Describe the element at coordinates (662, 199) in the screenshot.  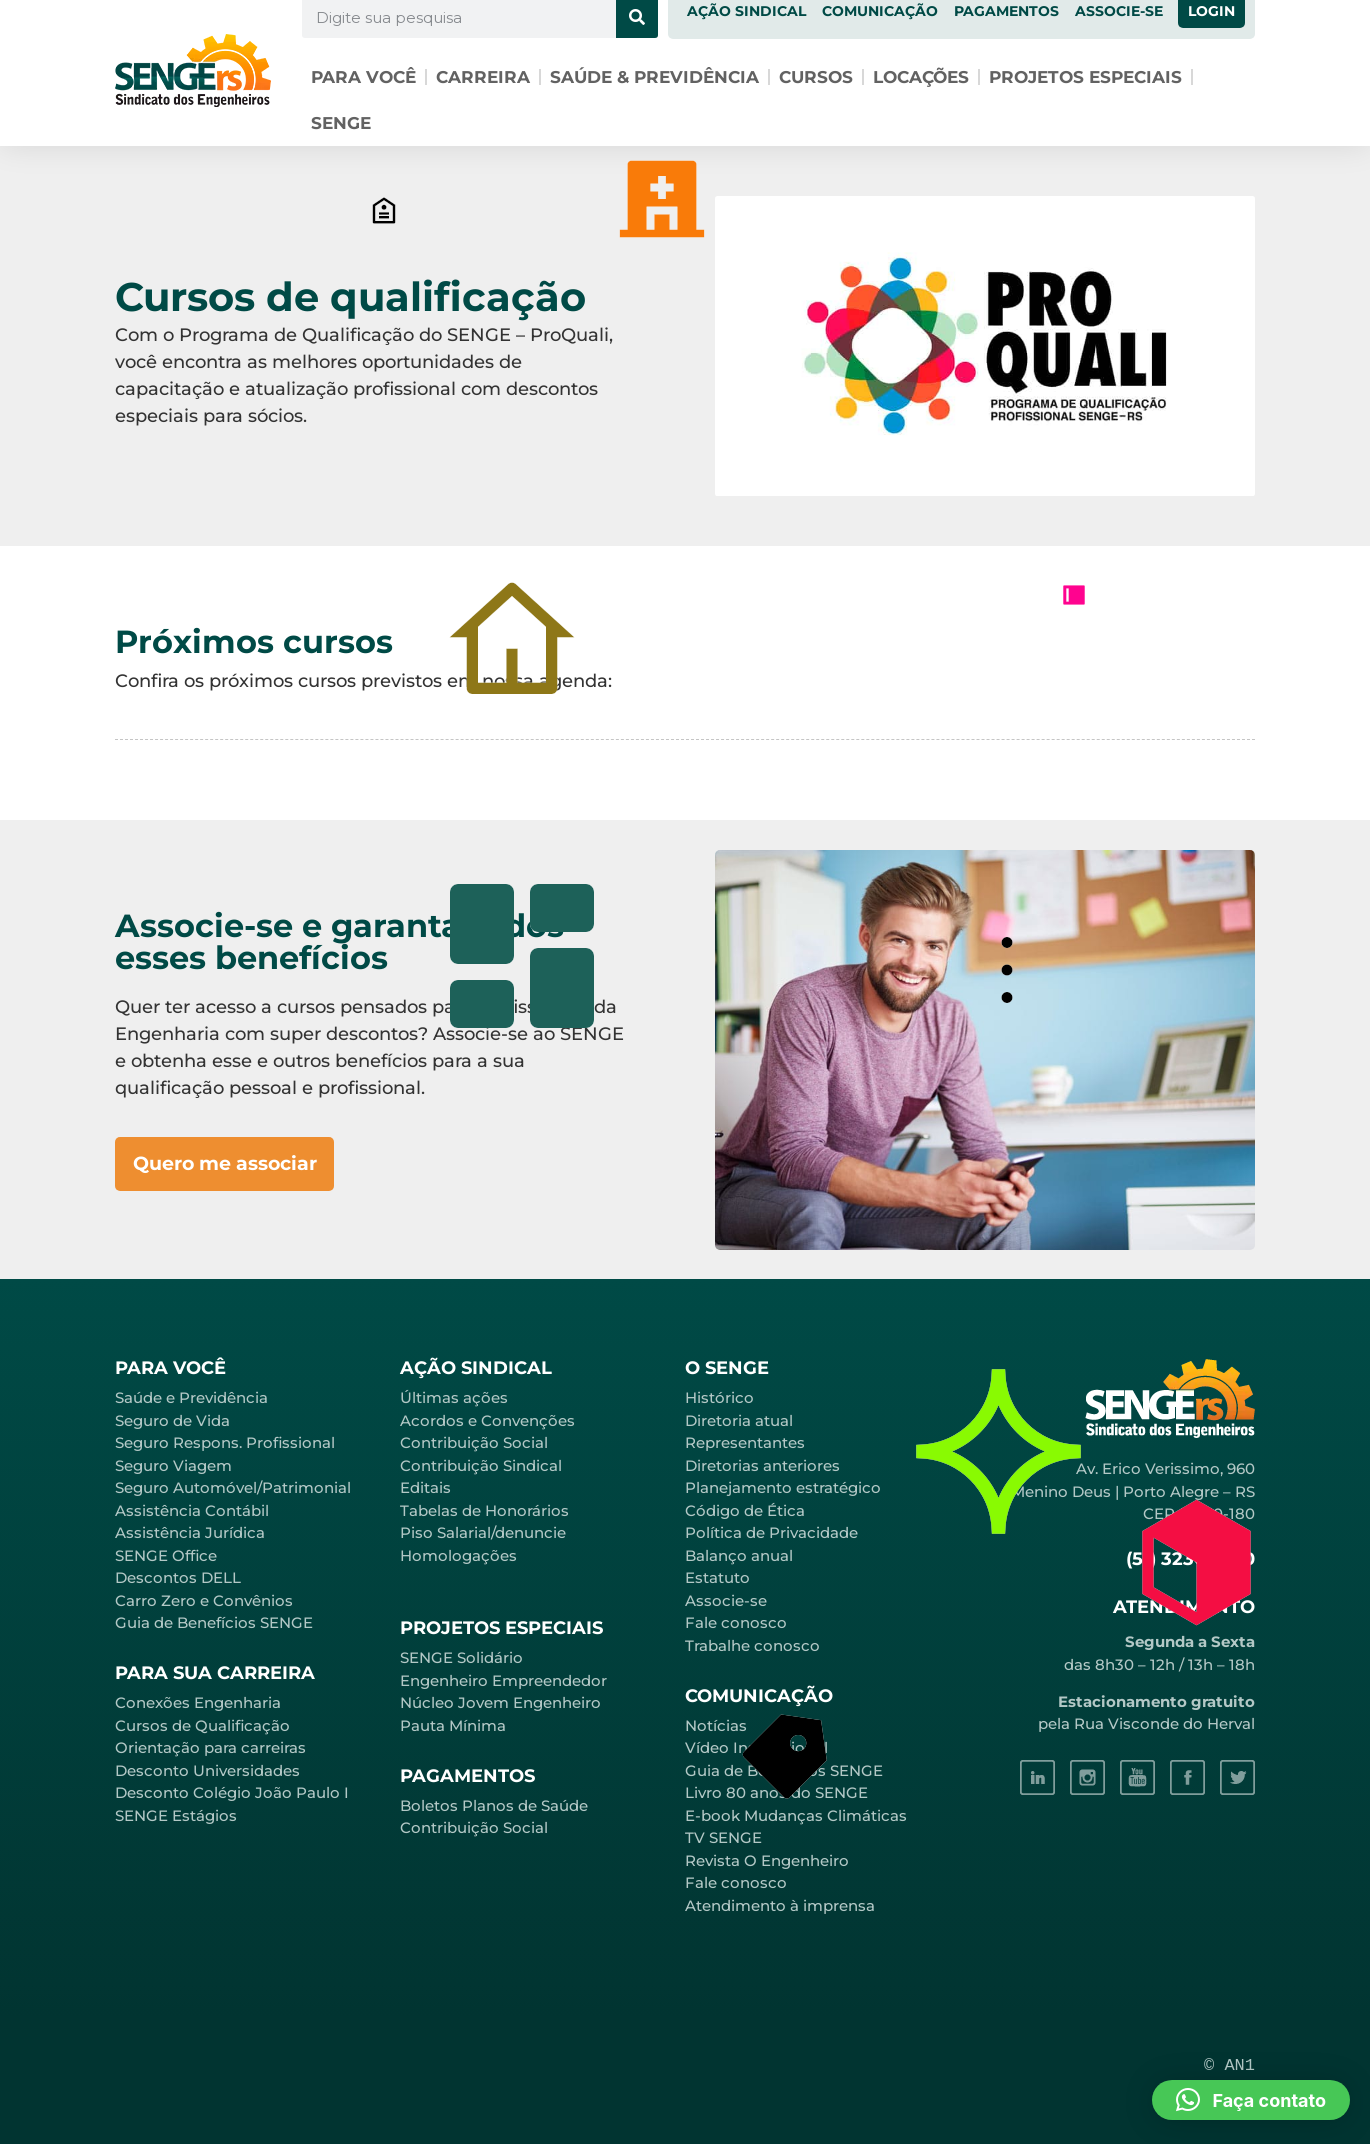
I see `find nearby hospitals` at that location.